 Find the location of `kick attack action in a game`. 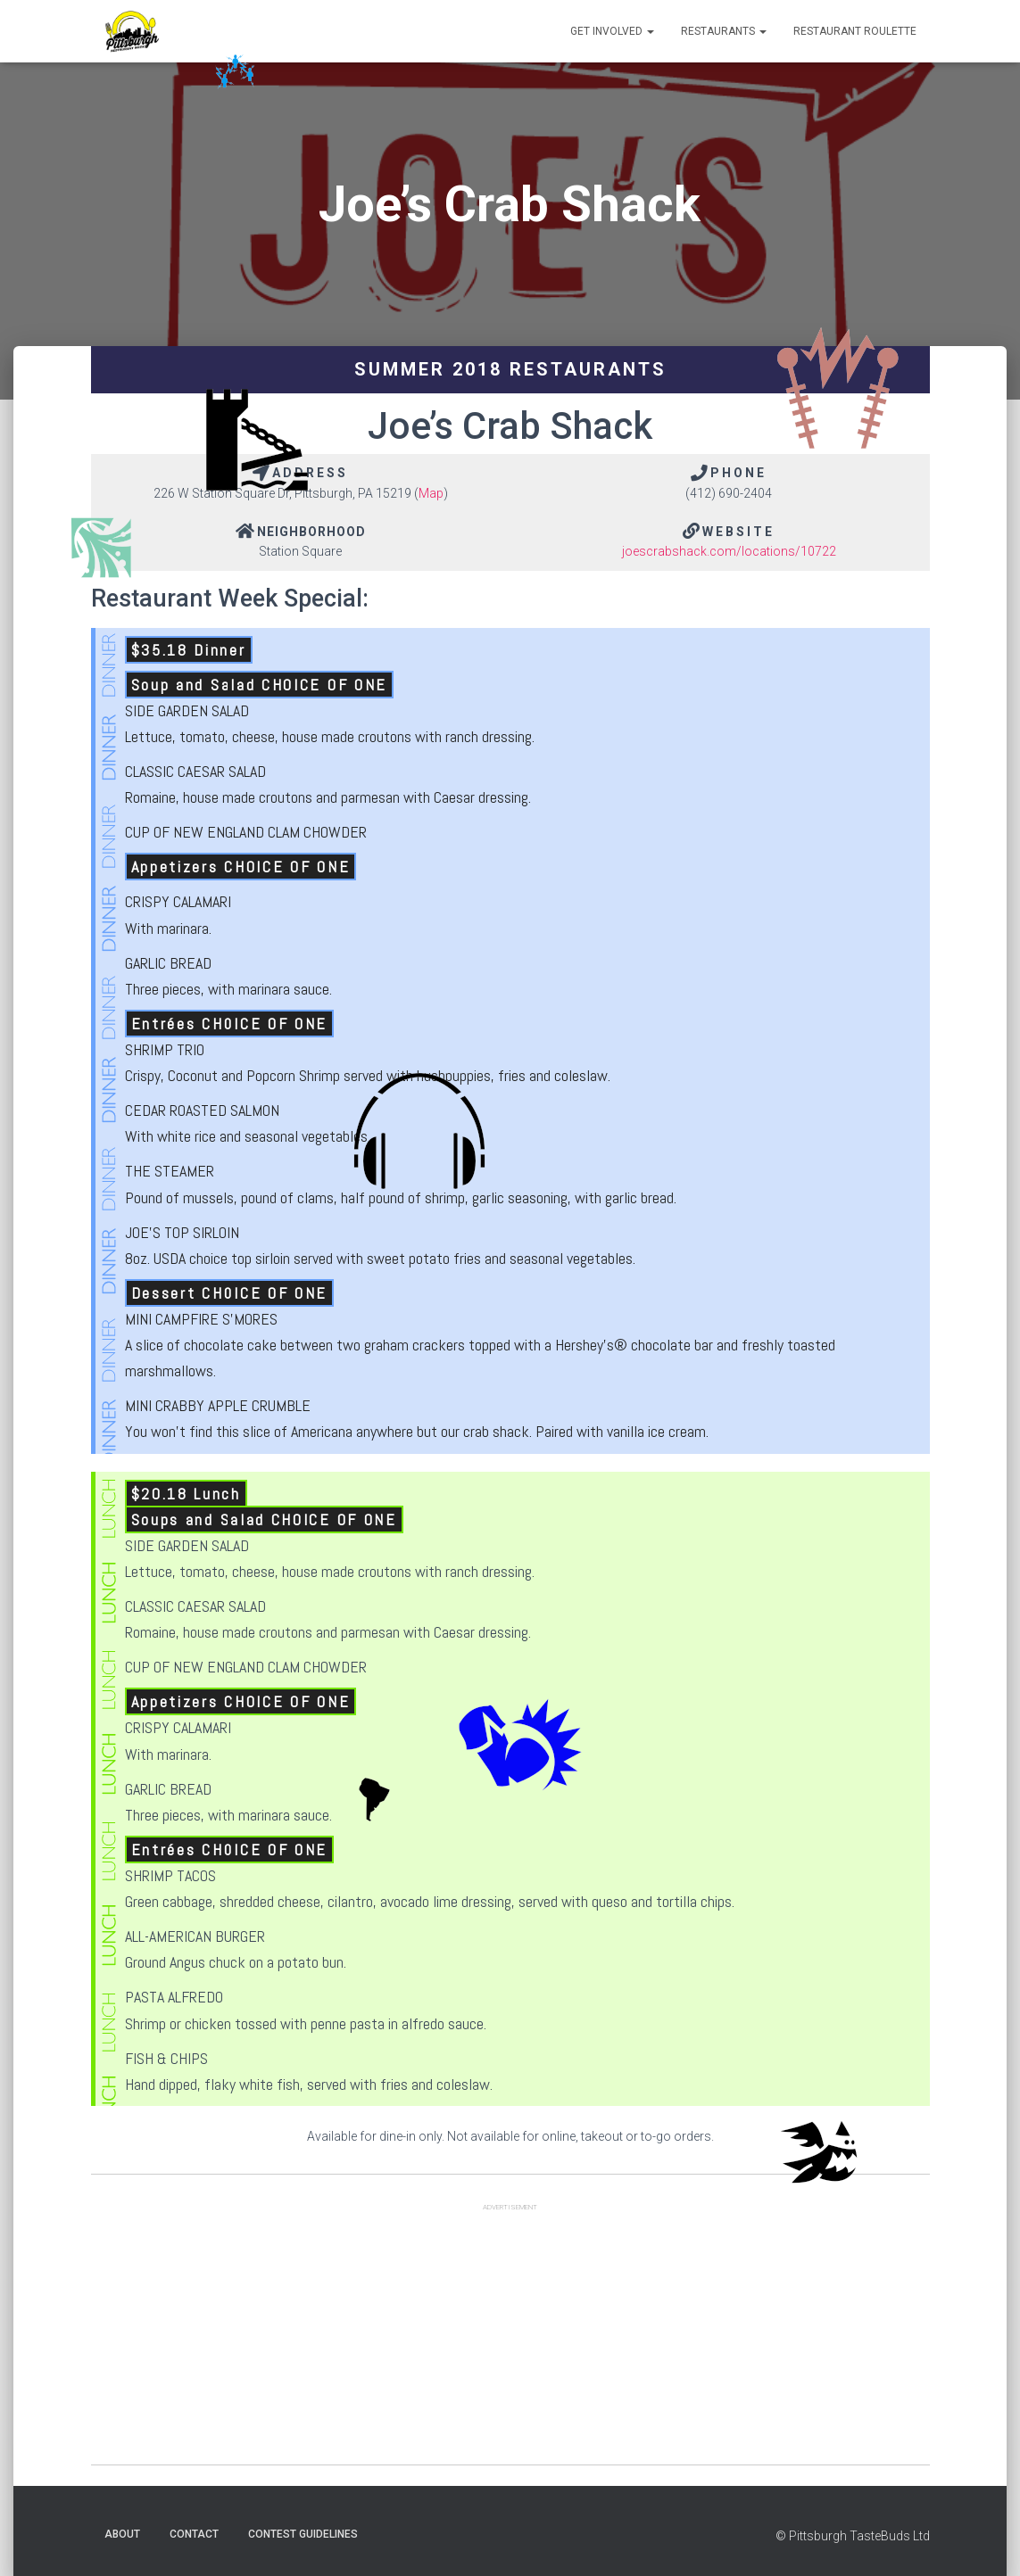

kick attack action in a game is located at coordinates (520, 1745).